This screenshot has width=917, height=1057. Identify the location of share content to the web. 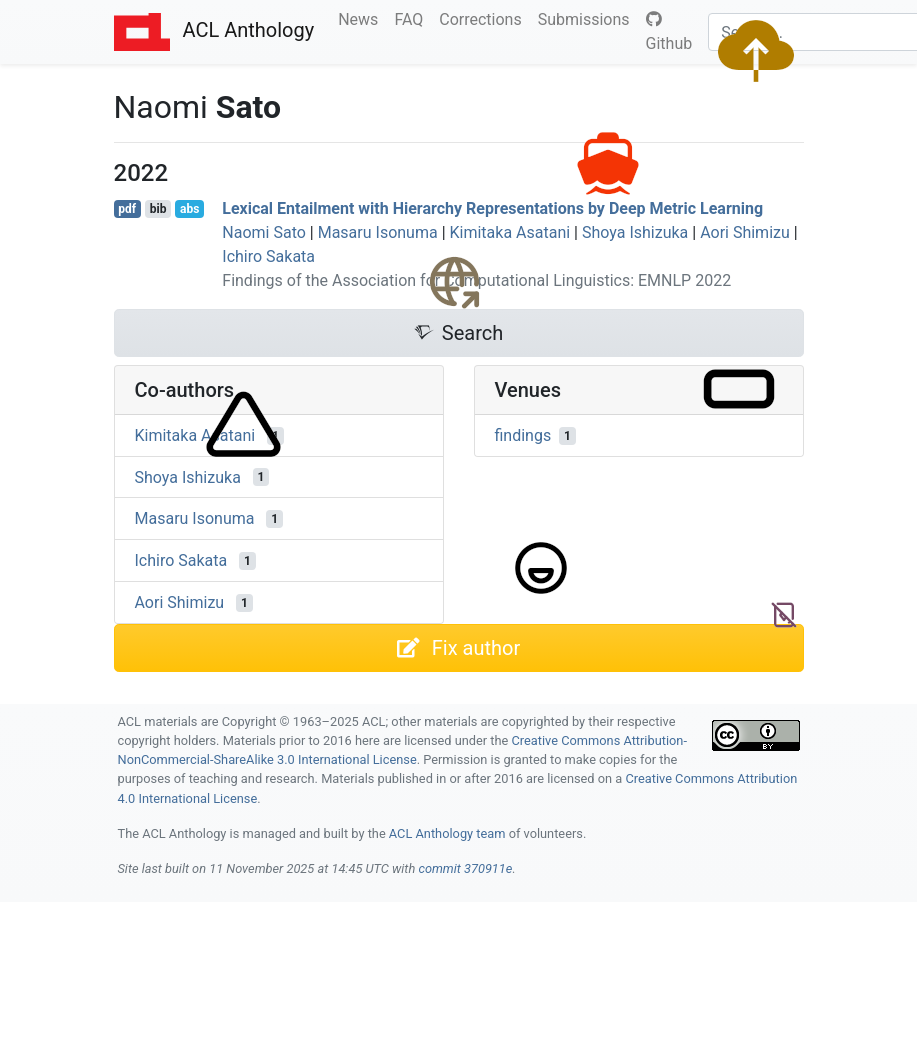
(454, 281).